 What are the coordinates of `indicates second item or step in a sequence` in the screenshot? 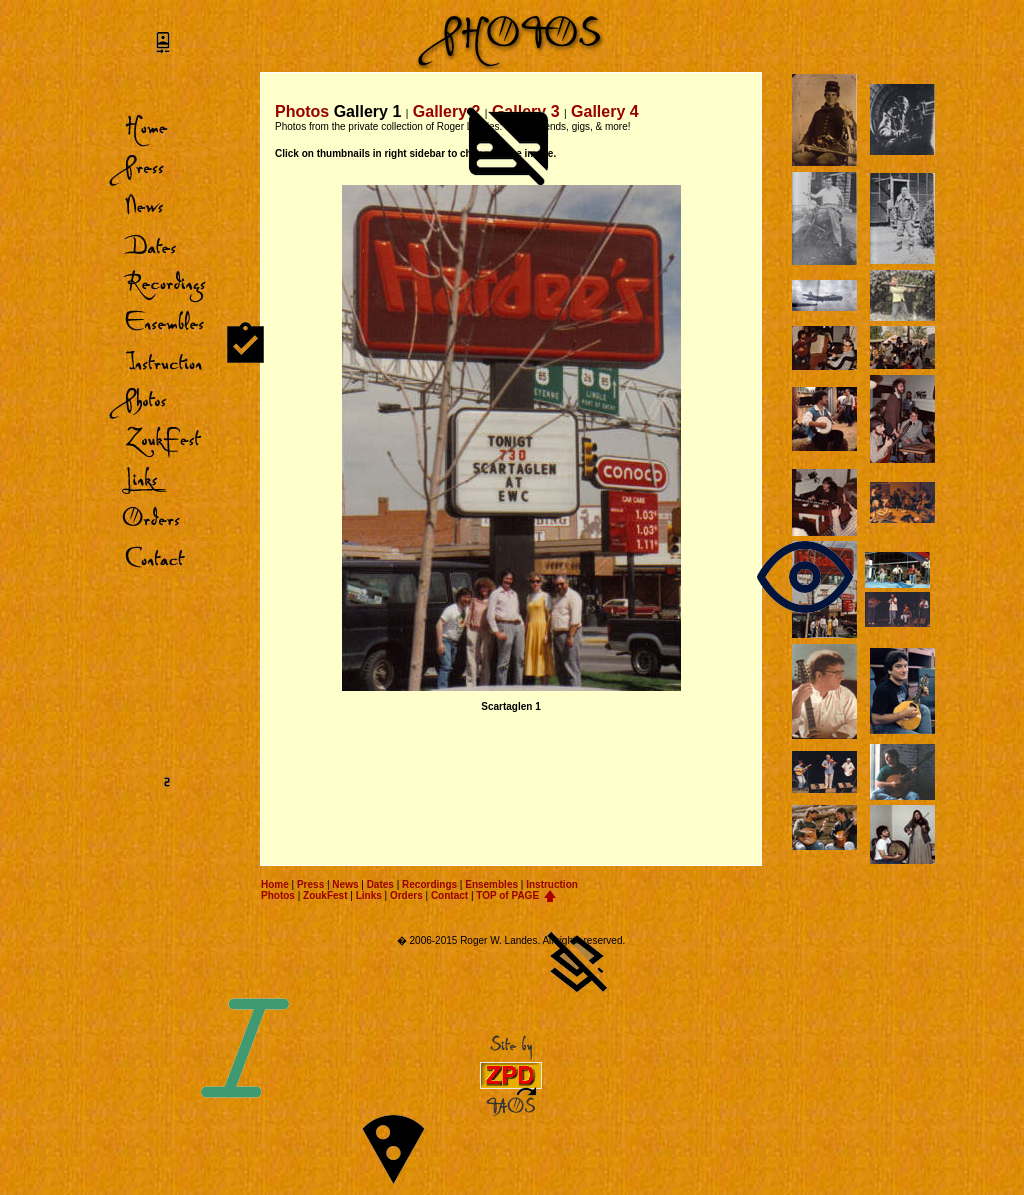 It's located at (167, 782).